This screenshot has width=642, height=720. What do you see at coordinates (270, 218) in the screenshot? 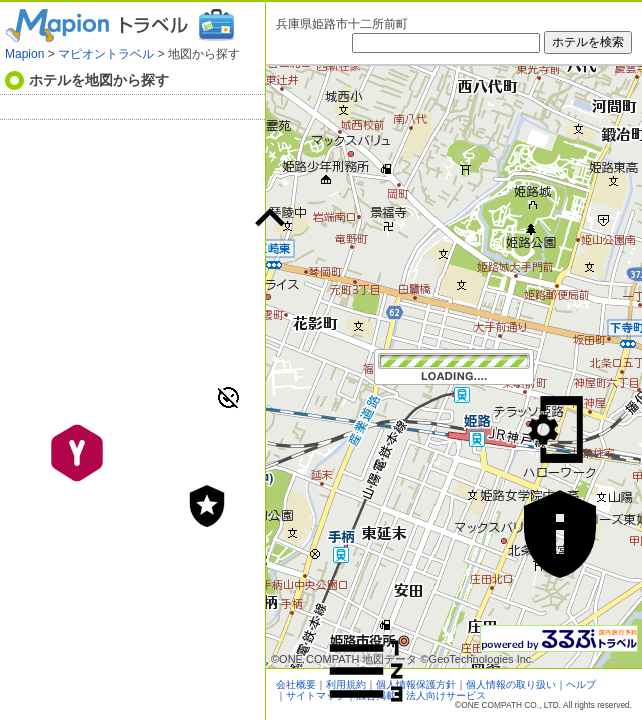
I see `collapse an expanded section` at bounding box center [270, 218].